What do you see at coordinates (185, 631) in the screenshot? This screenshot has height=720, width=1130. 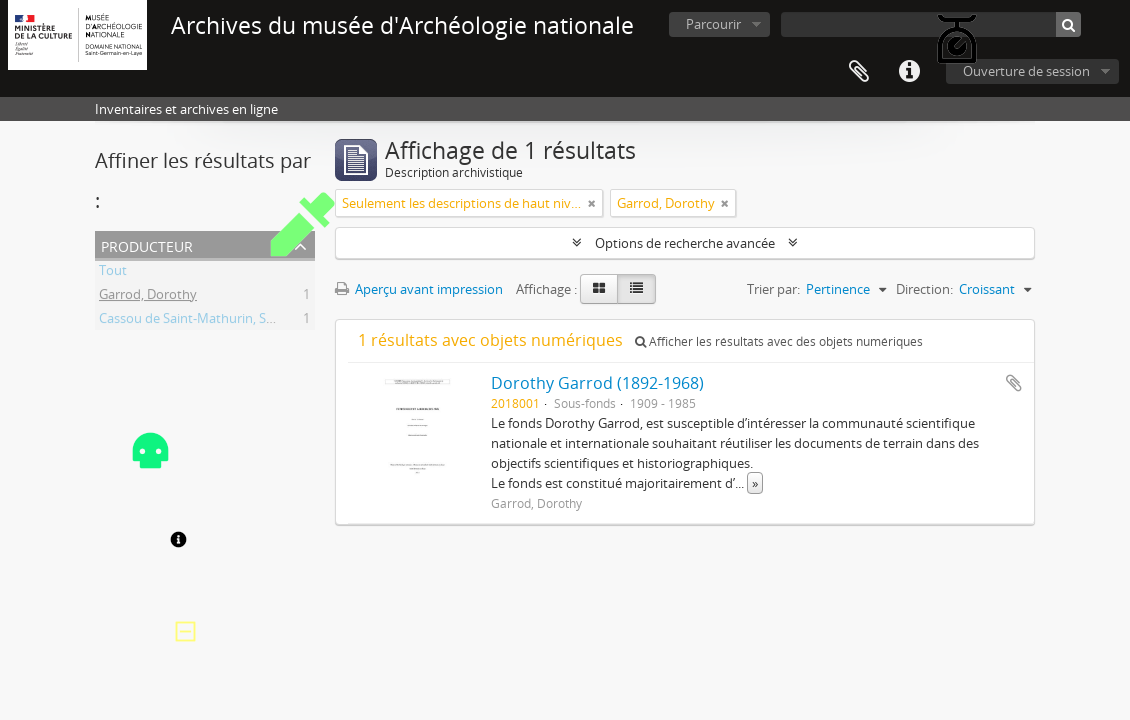 I see `indicates a partially selected state in a list` at bounding box center [185, 631].